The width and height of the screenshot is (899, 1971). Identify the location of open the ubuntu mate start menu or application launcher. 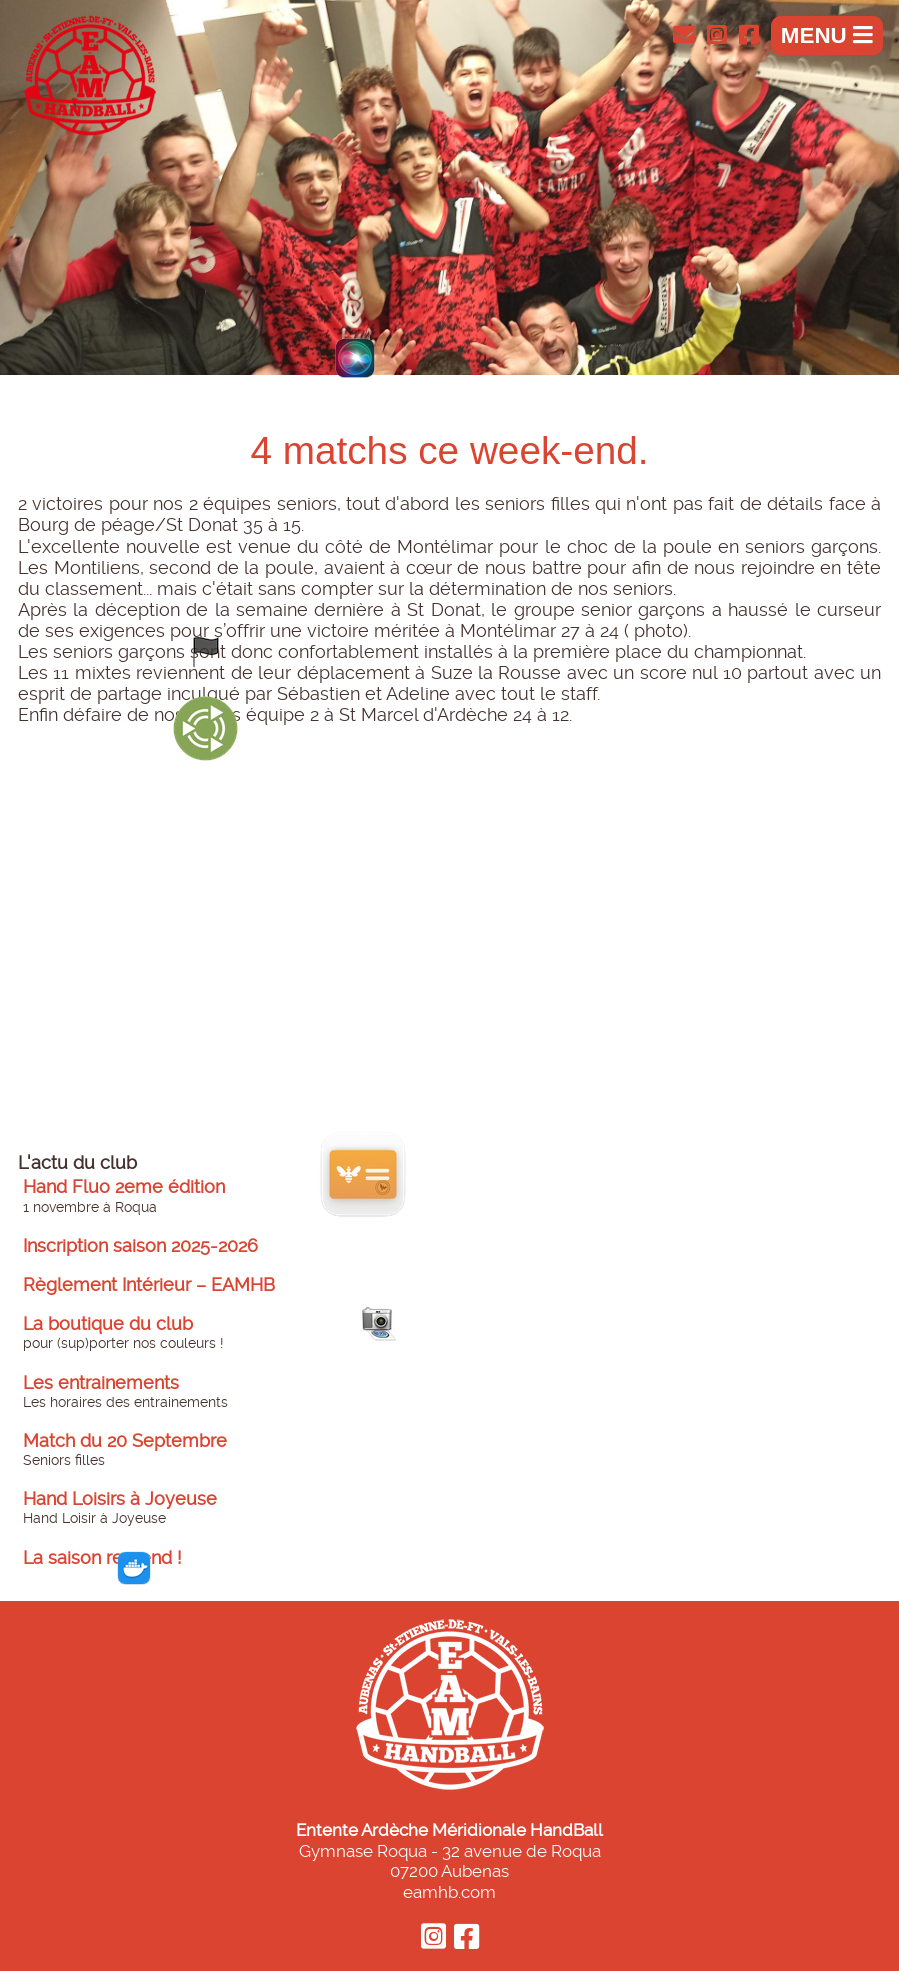
(205, 728).